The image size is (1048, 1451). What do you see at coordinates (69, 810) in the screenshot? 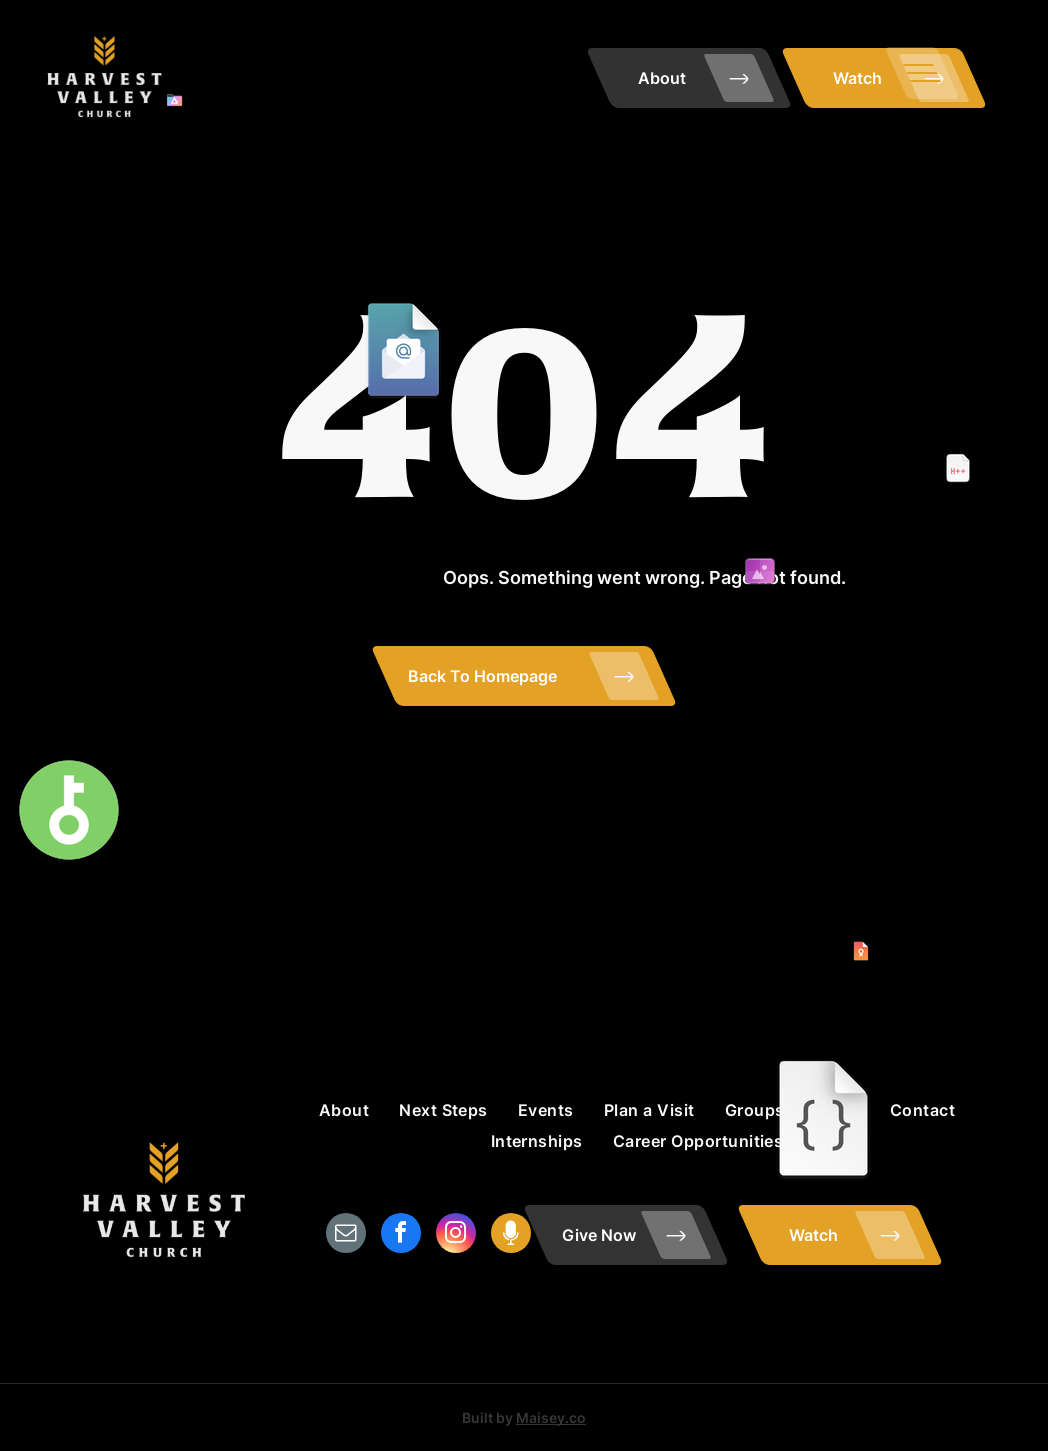
I see `indicates an unlocked or decrypted file/folder` at bounding box center [69, 810].